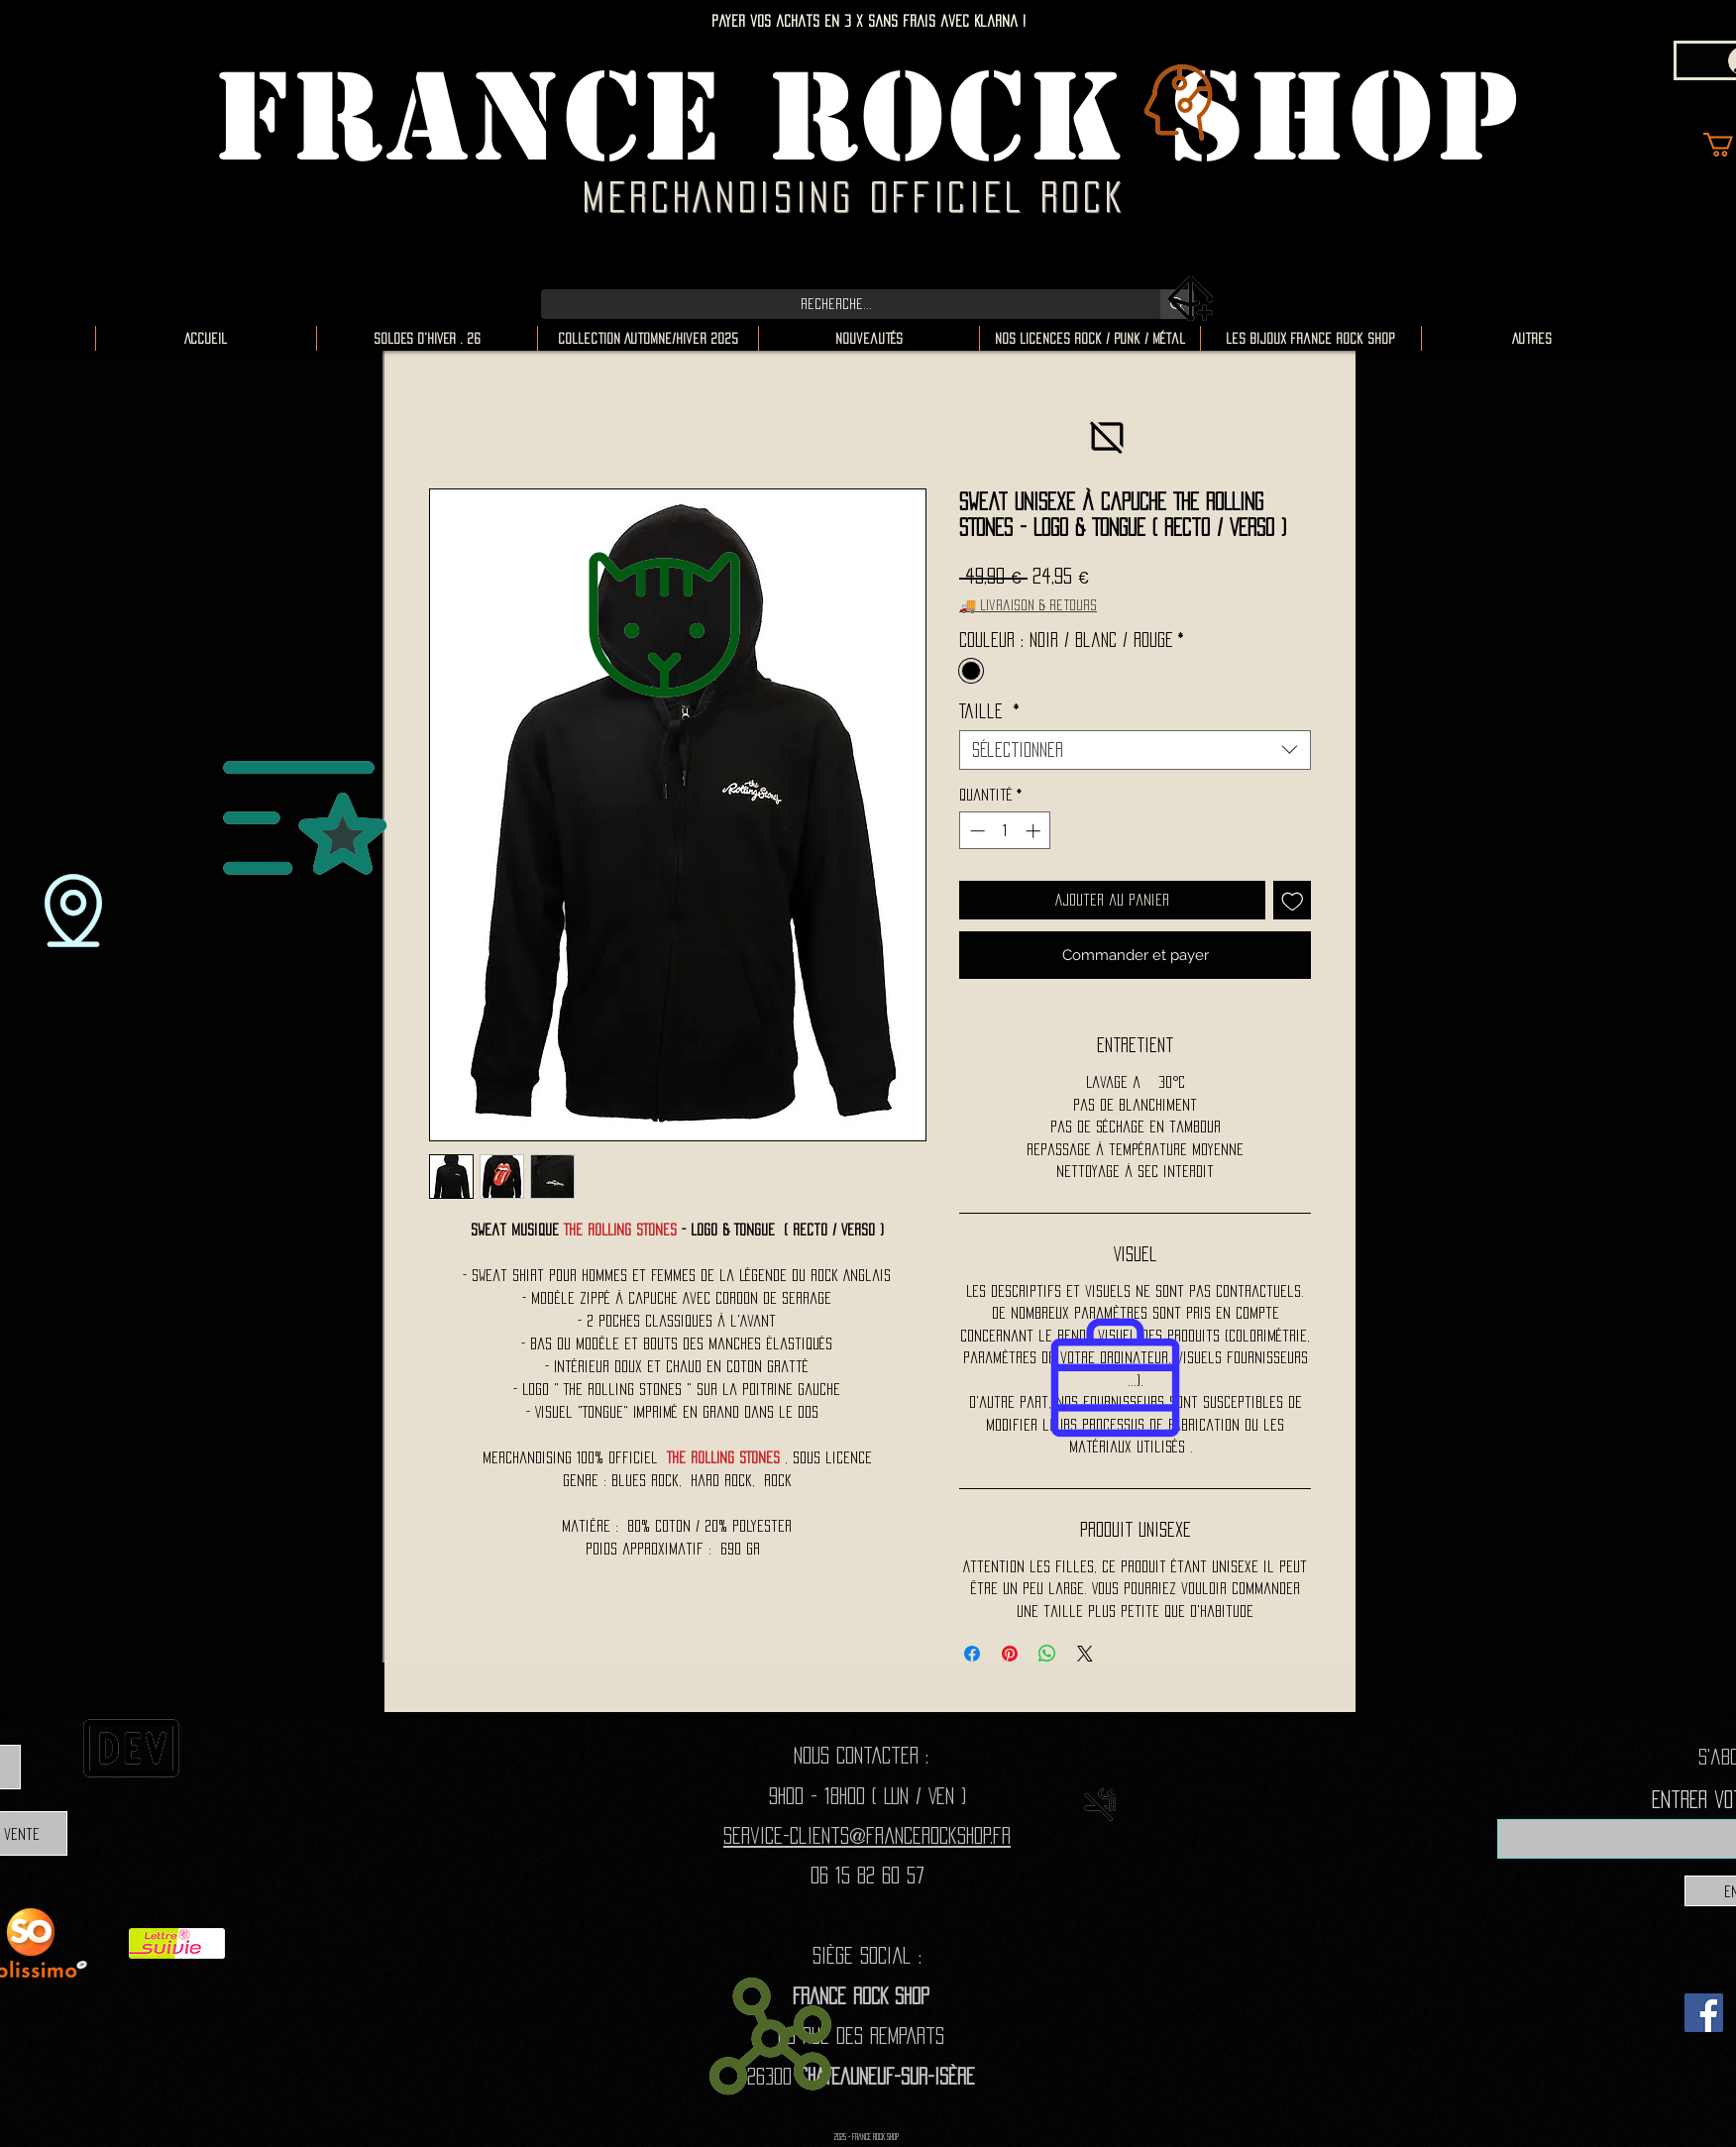 Image resolution: width=1736 pixels, height=2147 pixels. Describe the element at coordinates (1107, 436) in the screenshot. I see `indicates browser not supported` at that location.